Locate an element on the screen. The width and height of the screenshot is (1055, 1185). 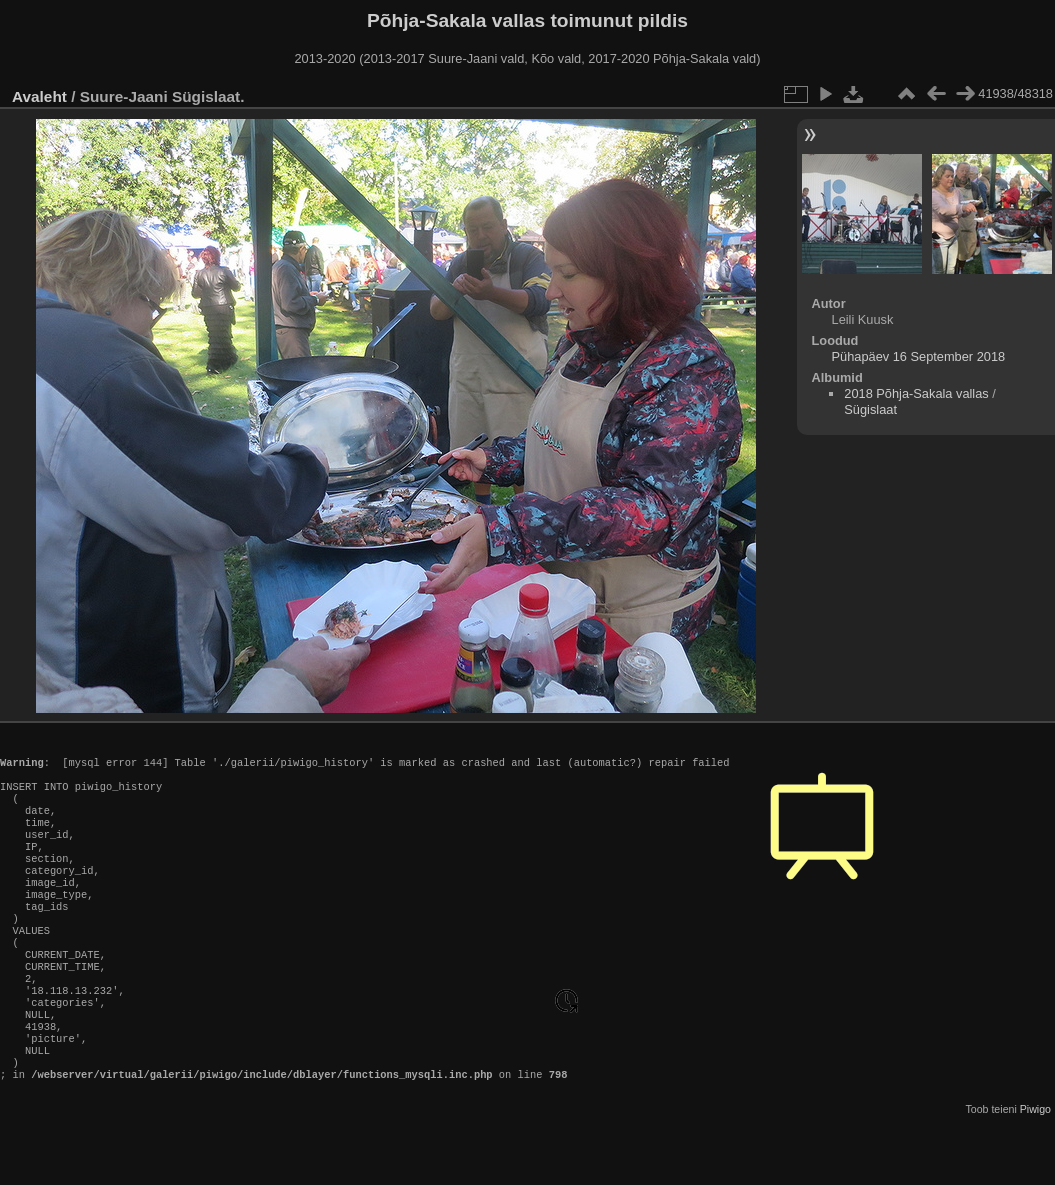
share a scheduled event or time is located at coordinates (566, 1000).